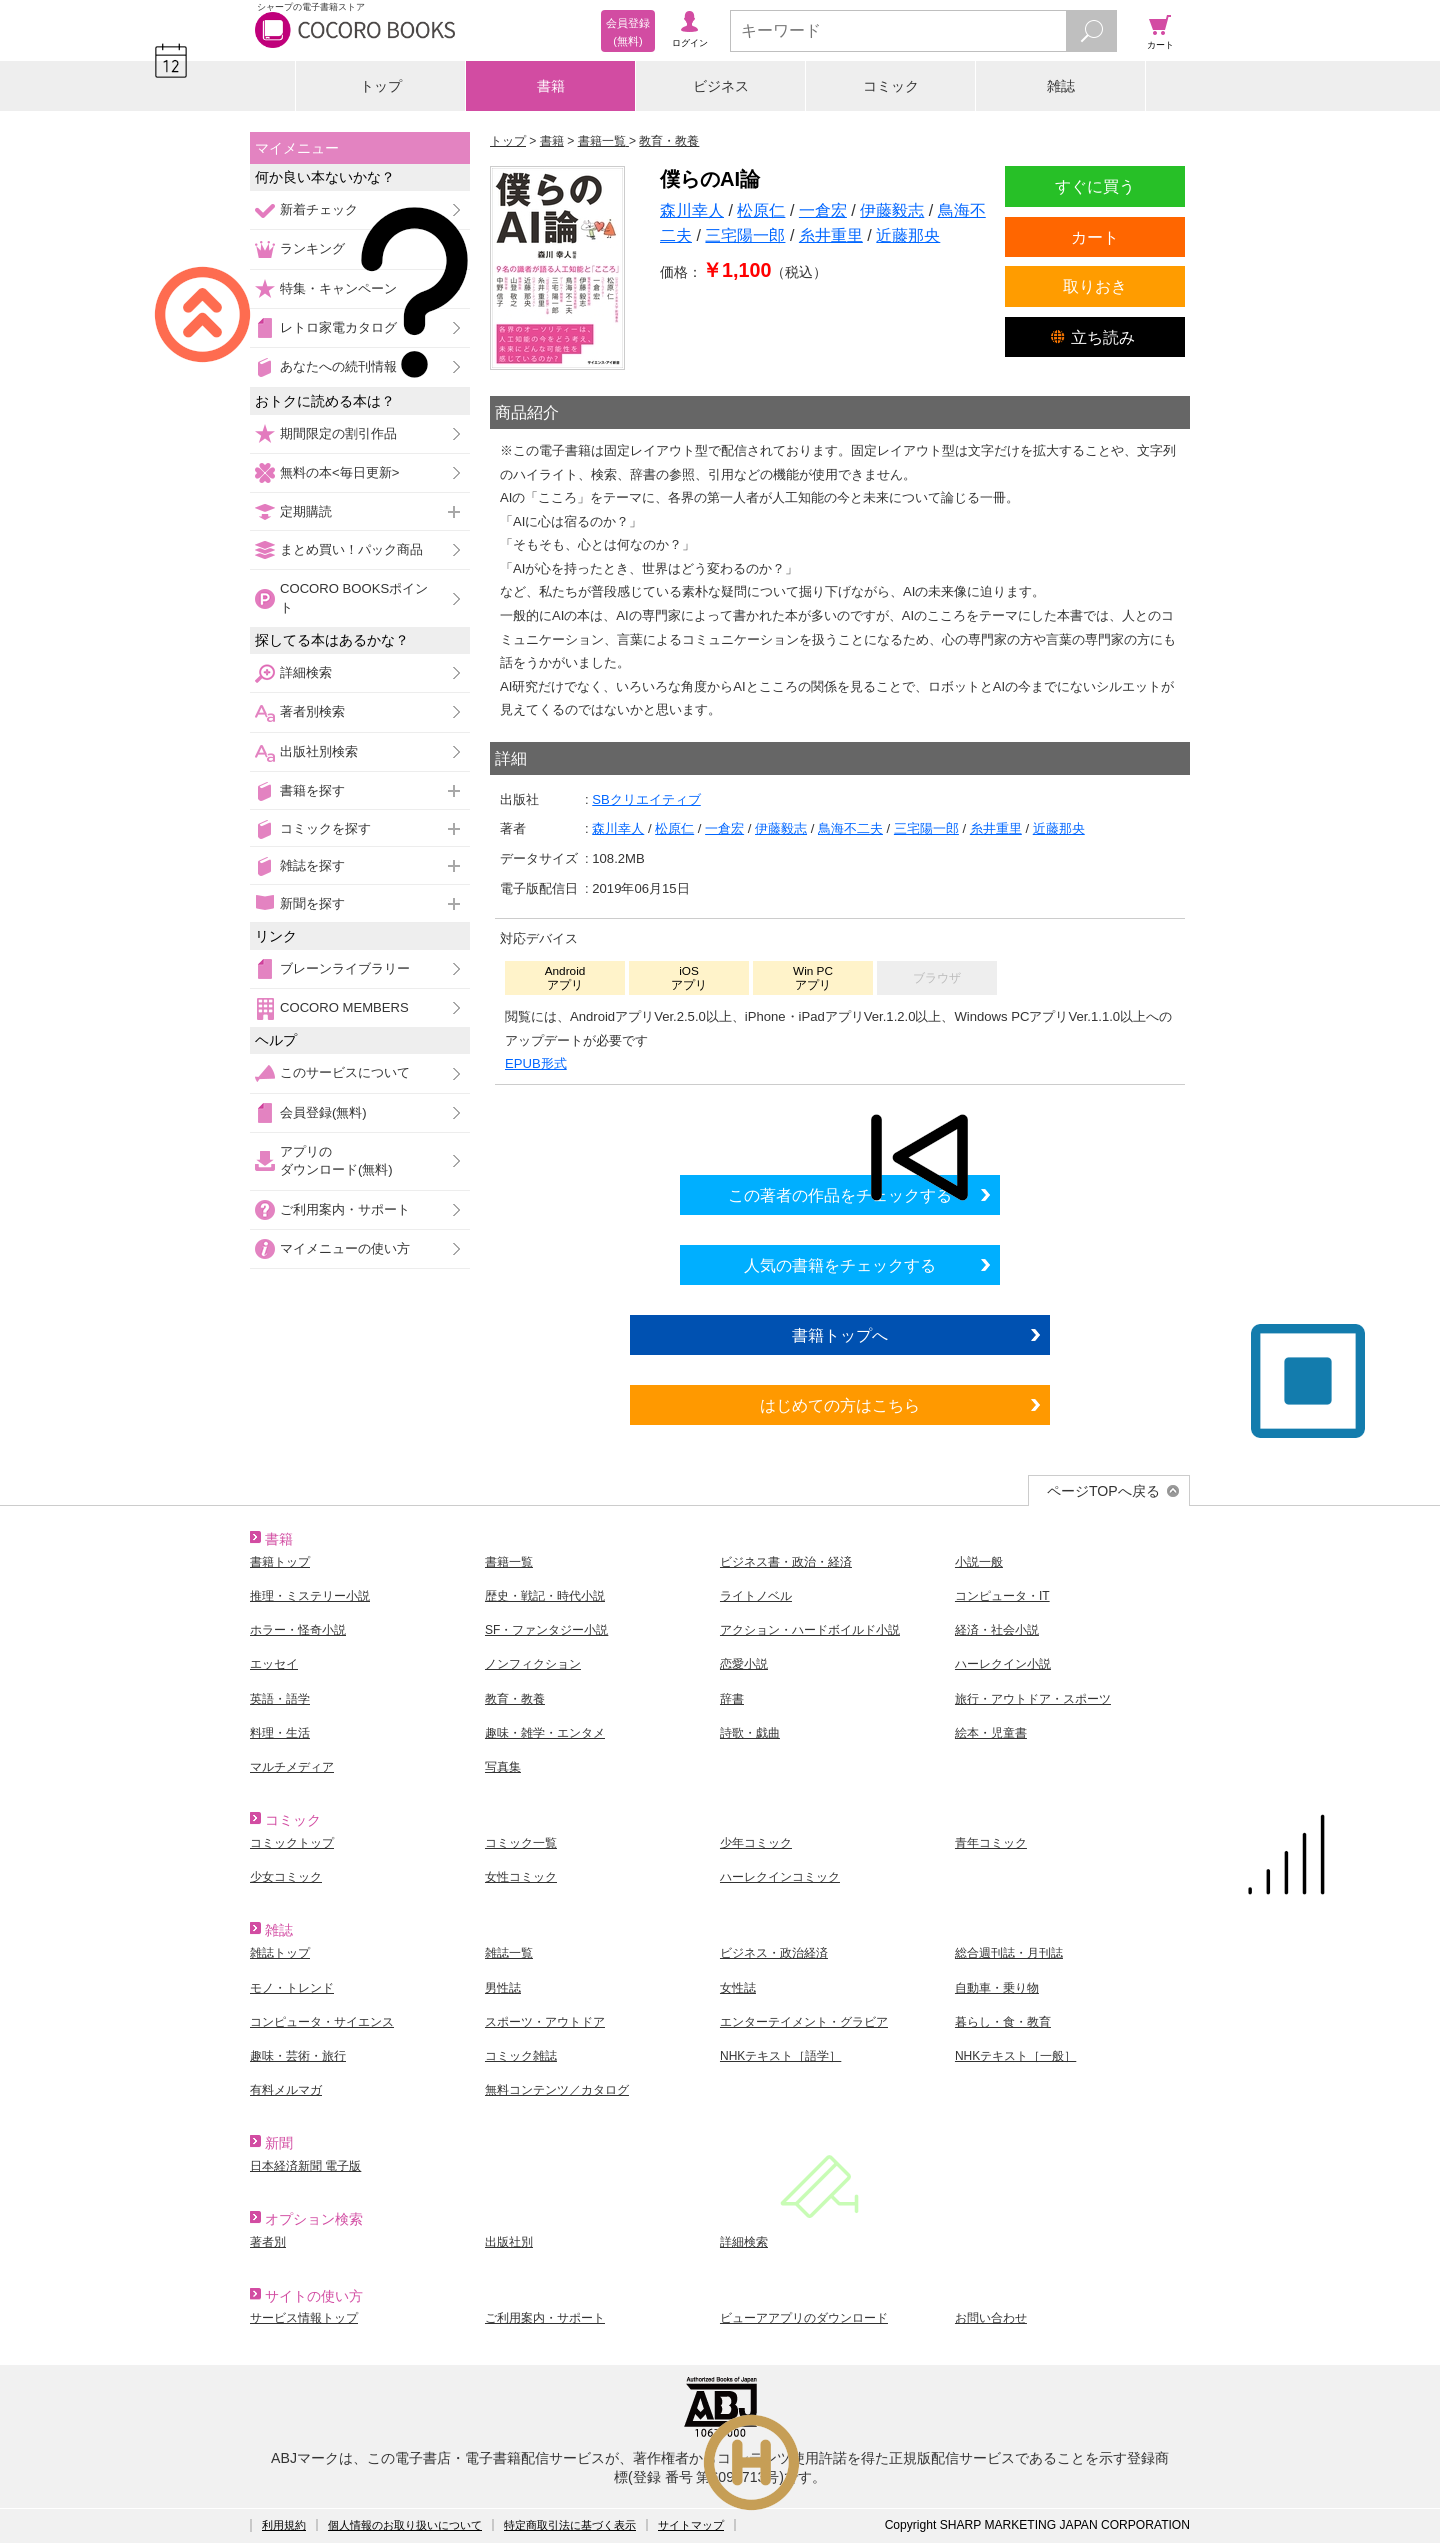  What do you see at coordinates (202, 314) in the screenshot?
I see `scroll to top of page` at bounding box center [202, 314].